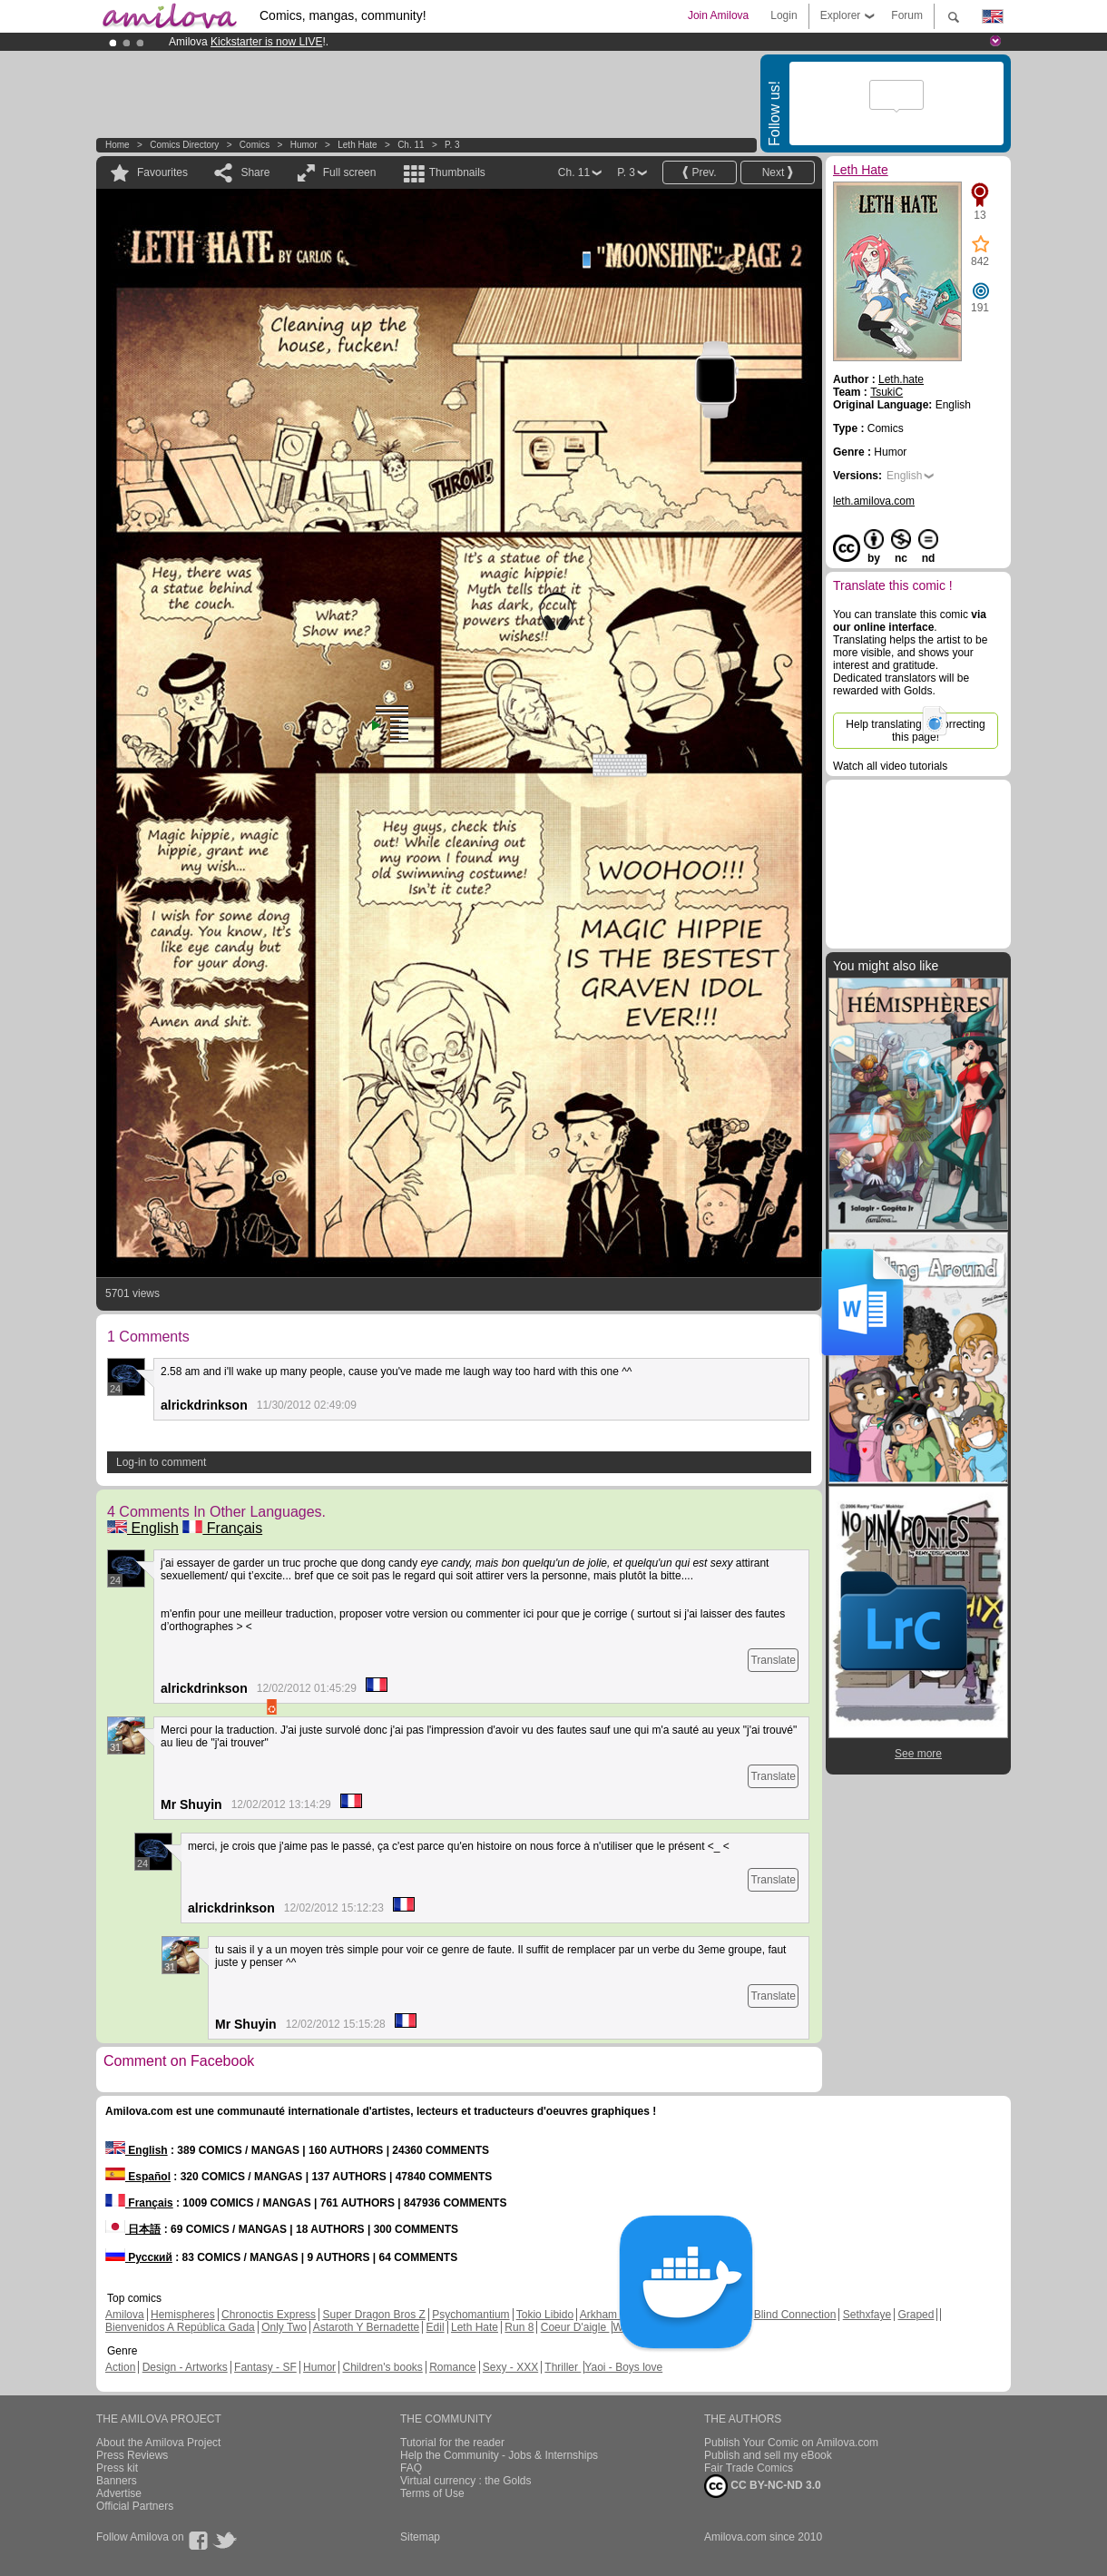  I want to click on iPod Touch device connected, so click(586, 260).